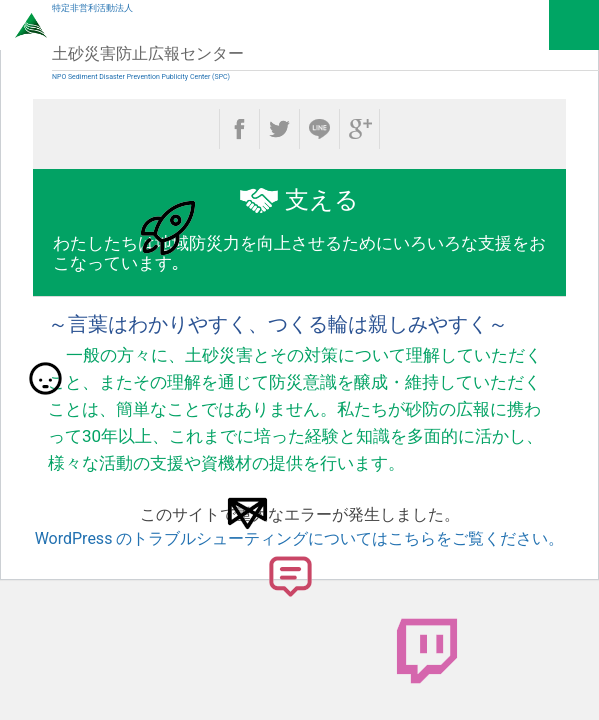 The width and height of the screenshot is (599, 720). Describe the element at coordinates (427, 651) in the screenshot. I see `open Twitch app` at that location.